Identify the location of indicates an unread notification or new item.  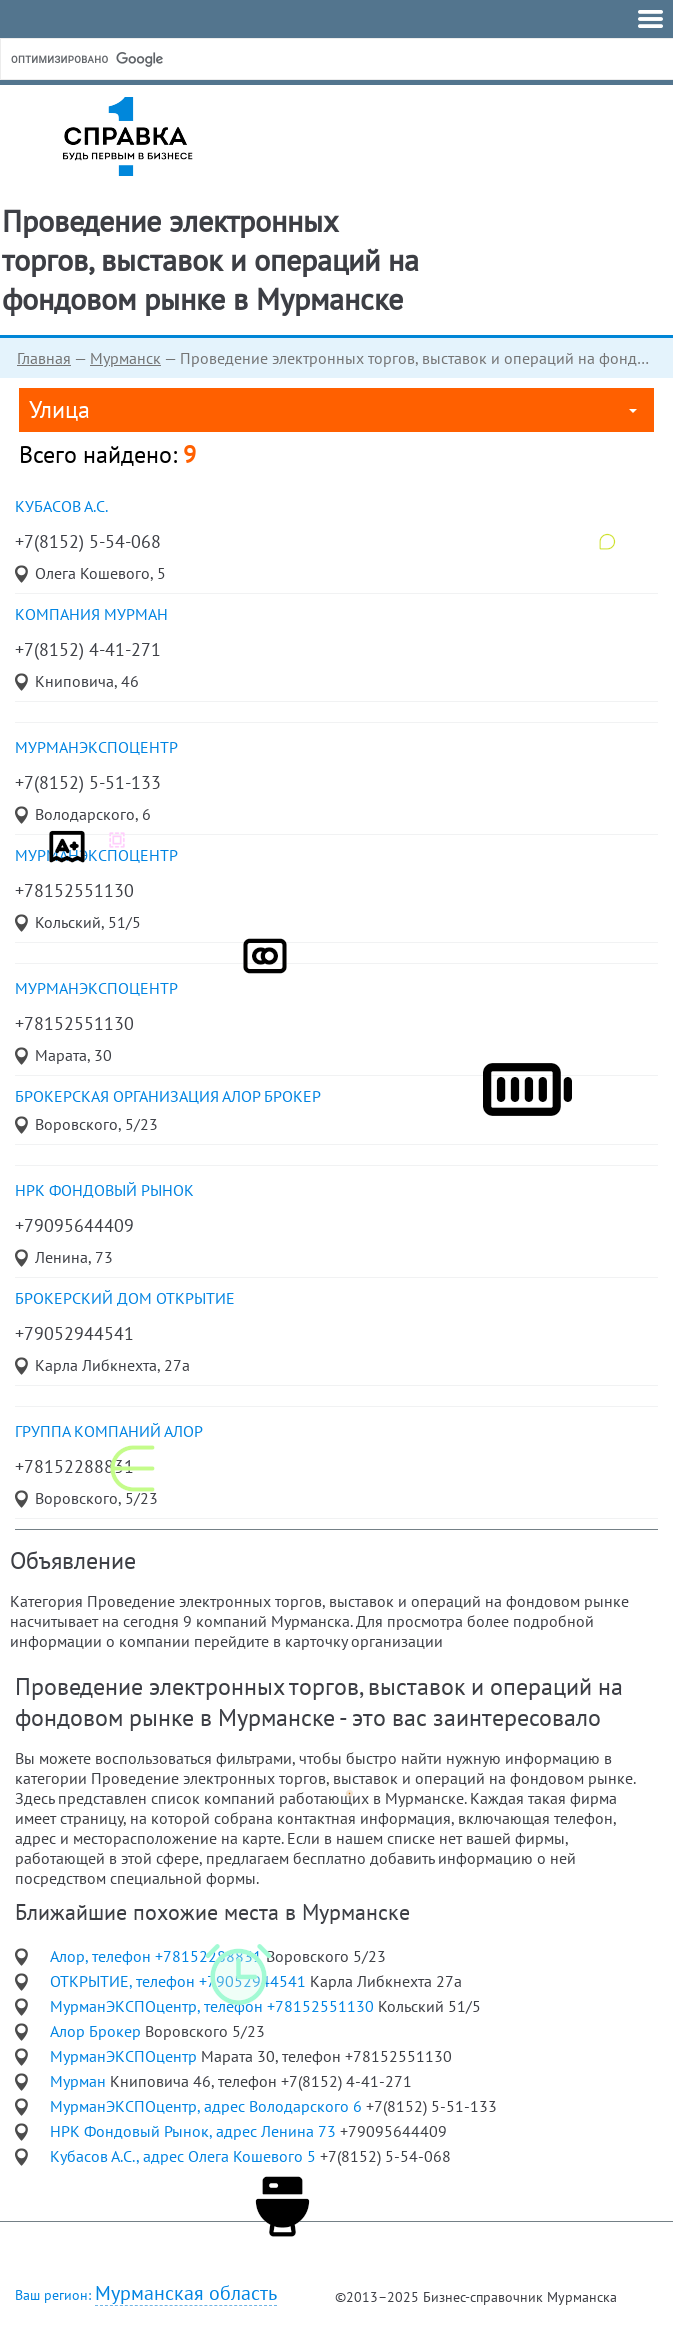
(349, 1793).